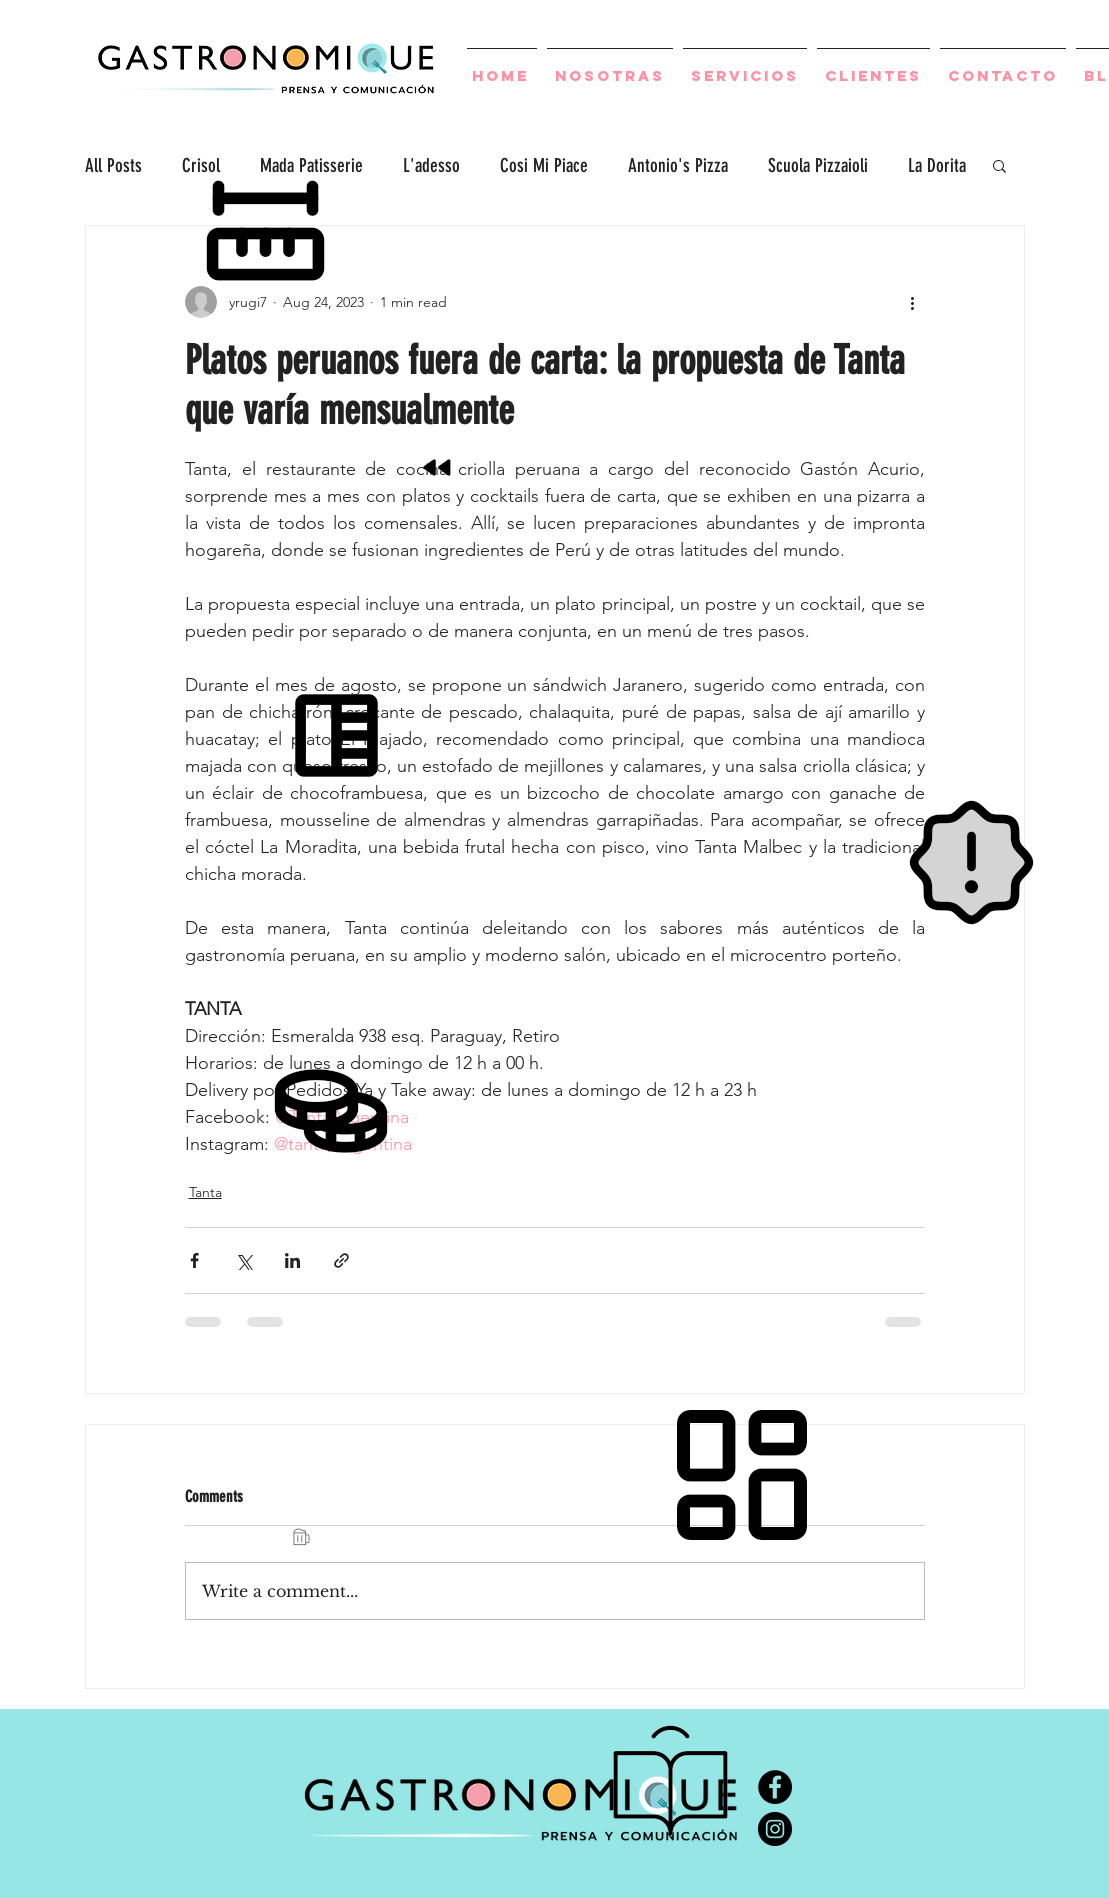 This screenshot has height=1898, width=1109. I want to click on indicates a warning or important notice, so click(971, 862).